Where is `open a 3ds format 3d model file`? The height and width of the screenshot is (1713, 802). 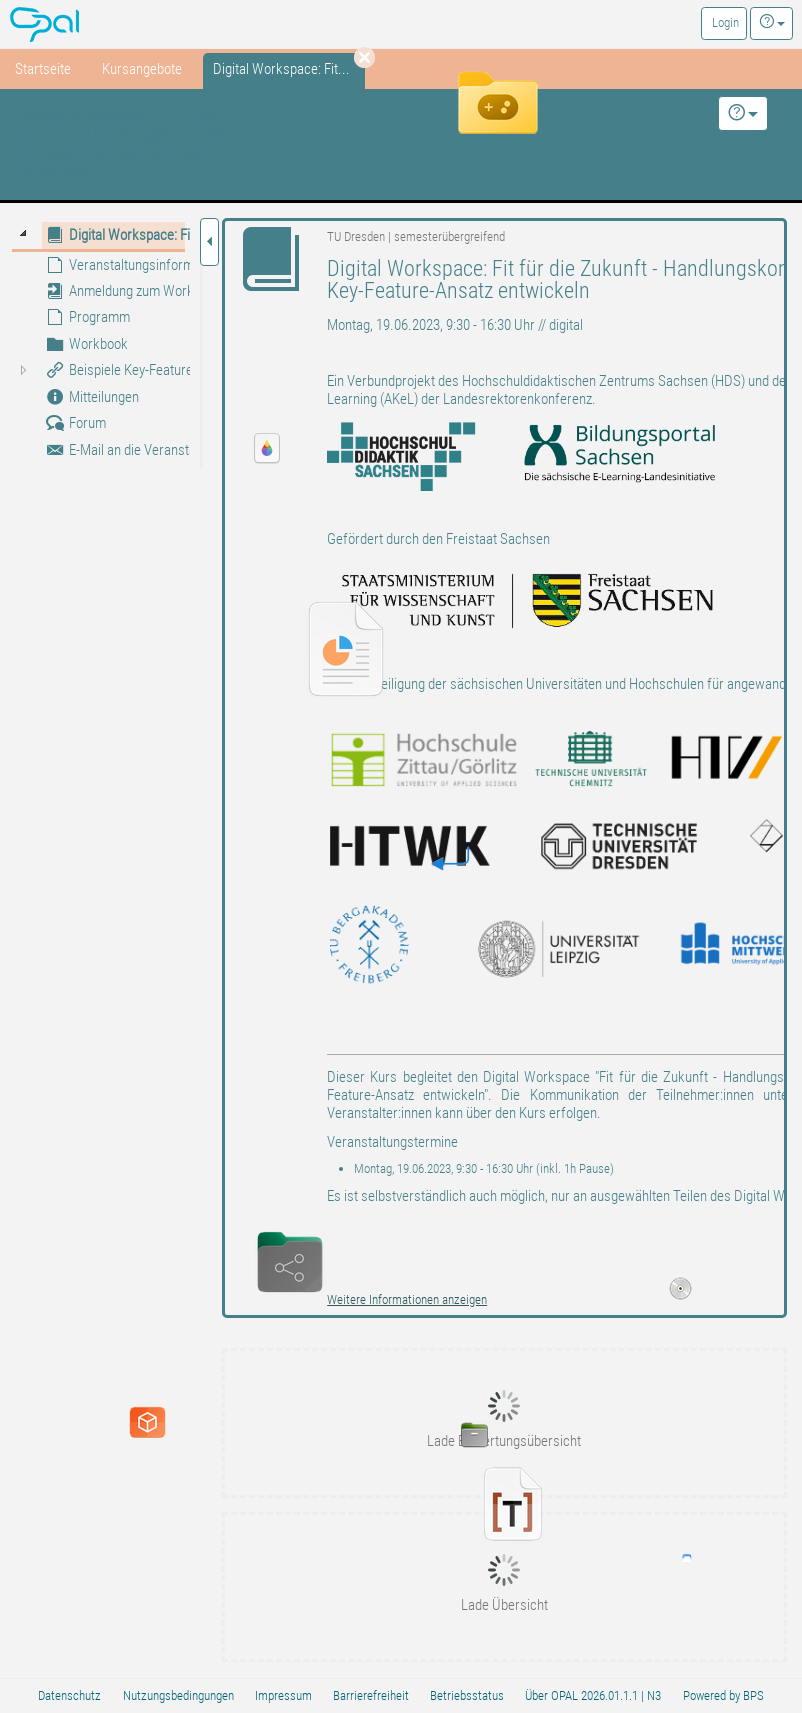 open a 3ds format 3d model file is located at coordinates (147, 1421).